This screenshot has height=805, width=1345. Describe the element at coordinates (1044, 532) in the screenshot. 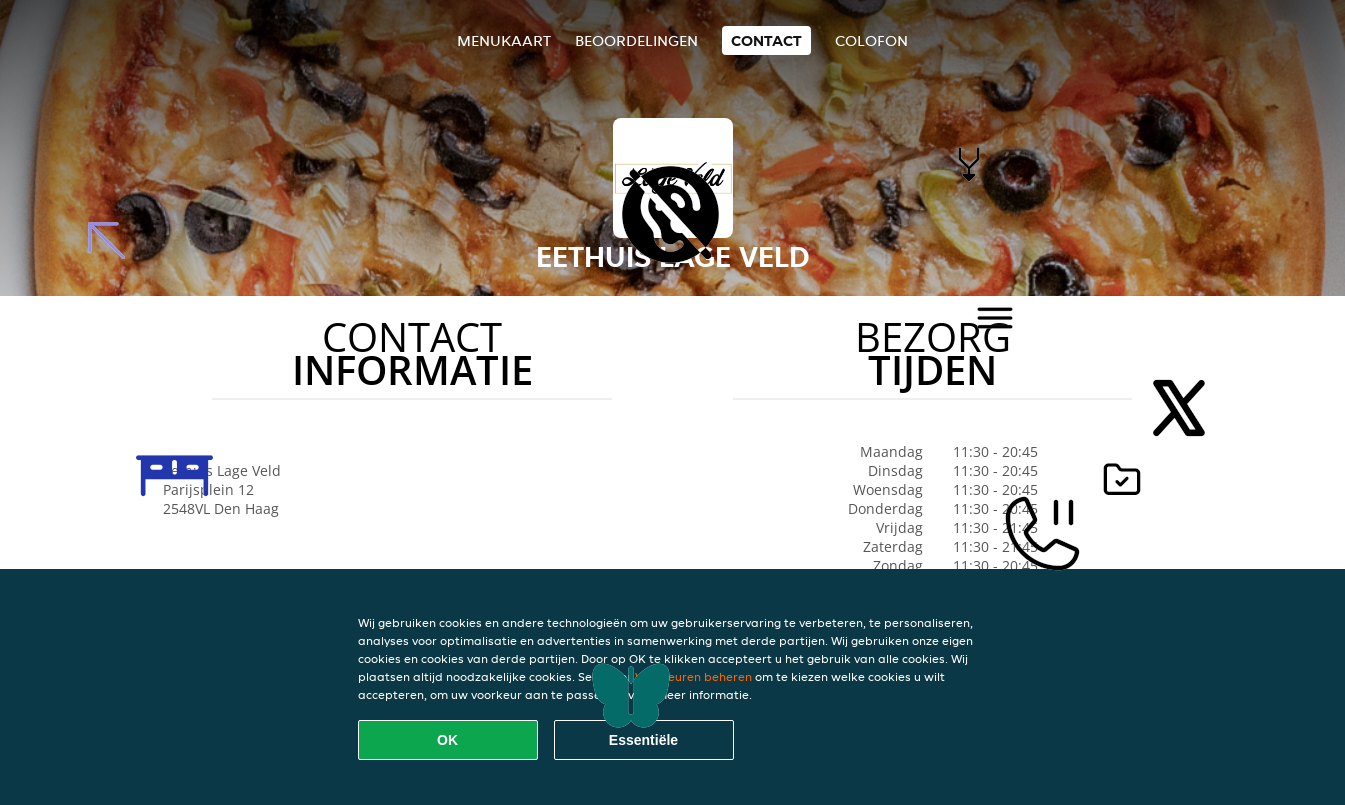

I see `put a call on hold` at that location.